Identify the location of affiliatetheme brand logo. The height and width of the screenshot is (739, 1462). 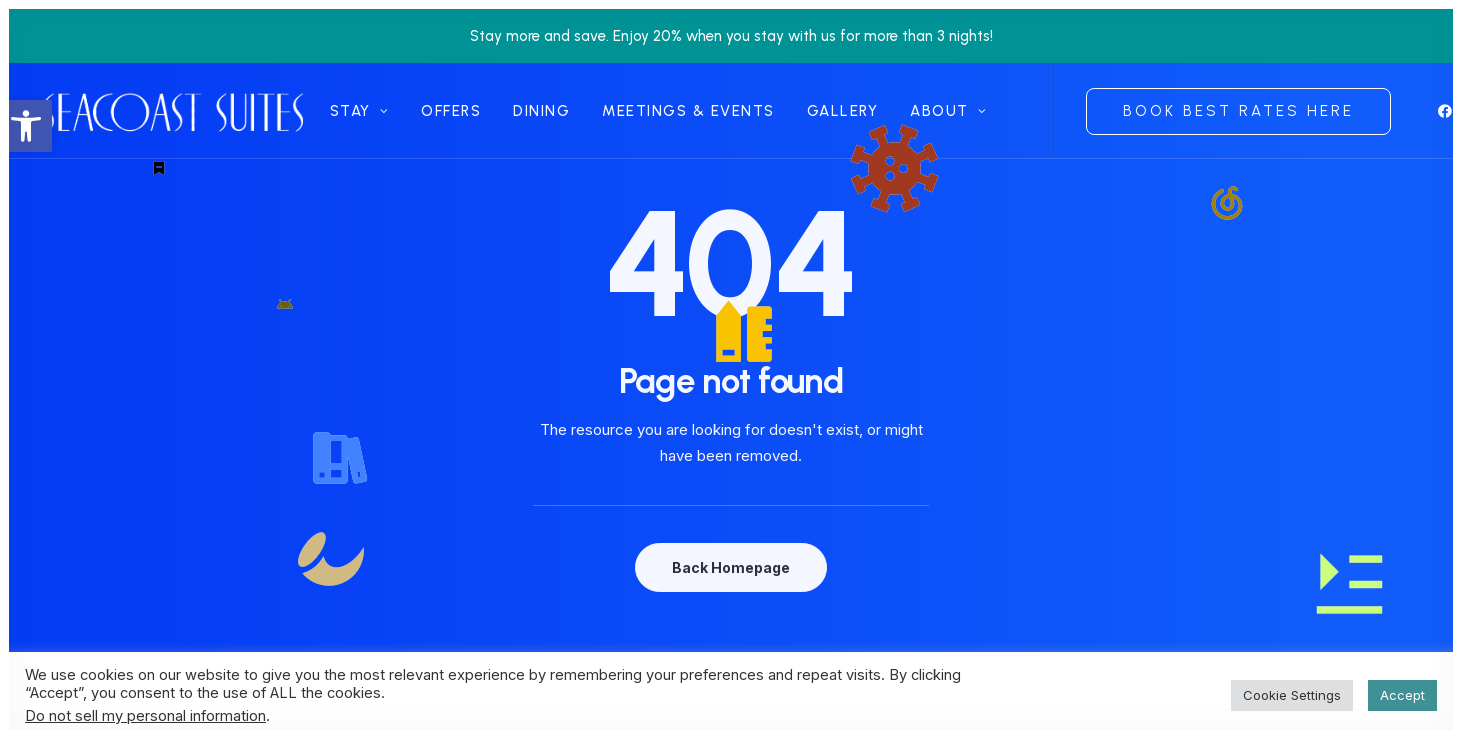
(331, 557).